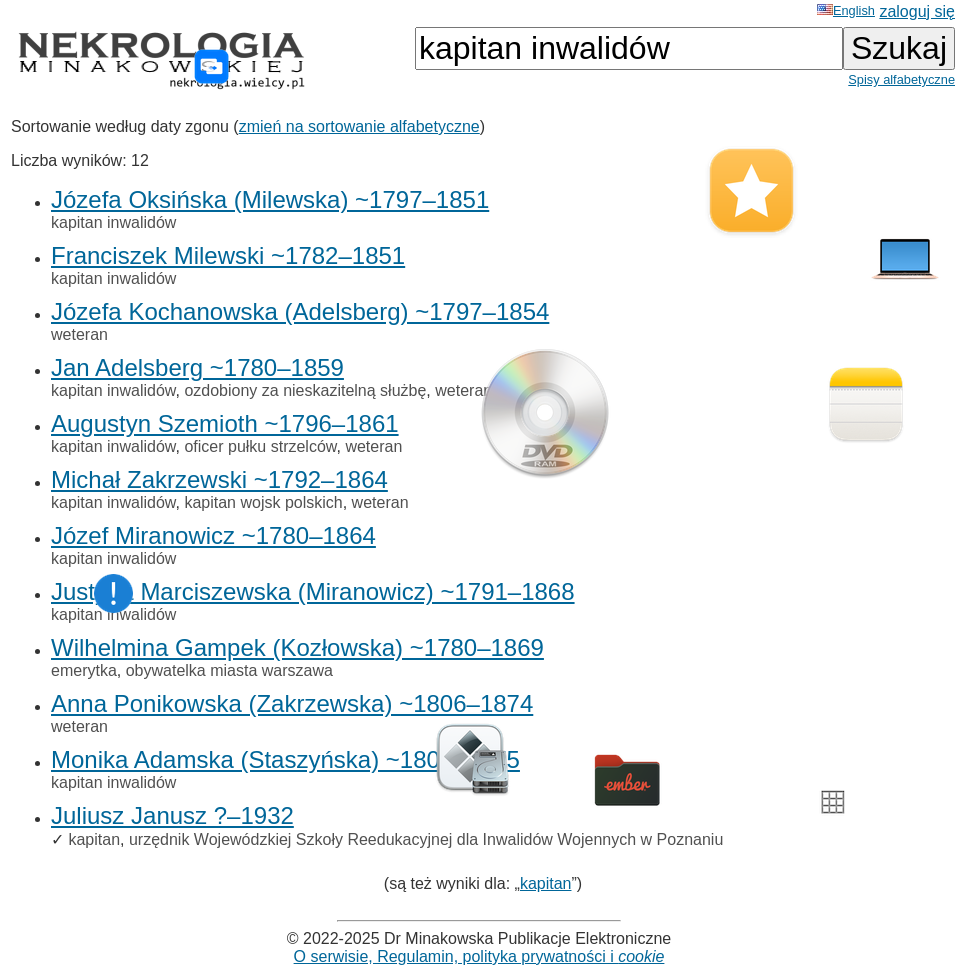  I want to click on switch to grid view layout, so click(832, 803).